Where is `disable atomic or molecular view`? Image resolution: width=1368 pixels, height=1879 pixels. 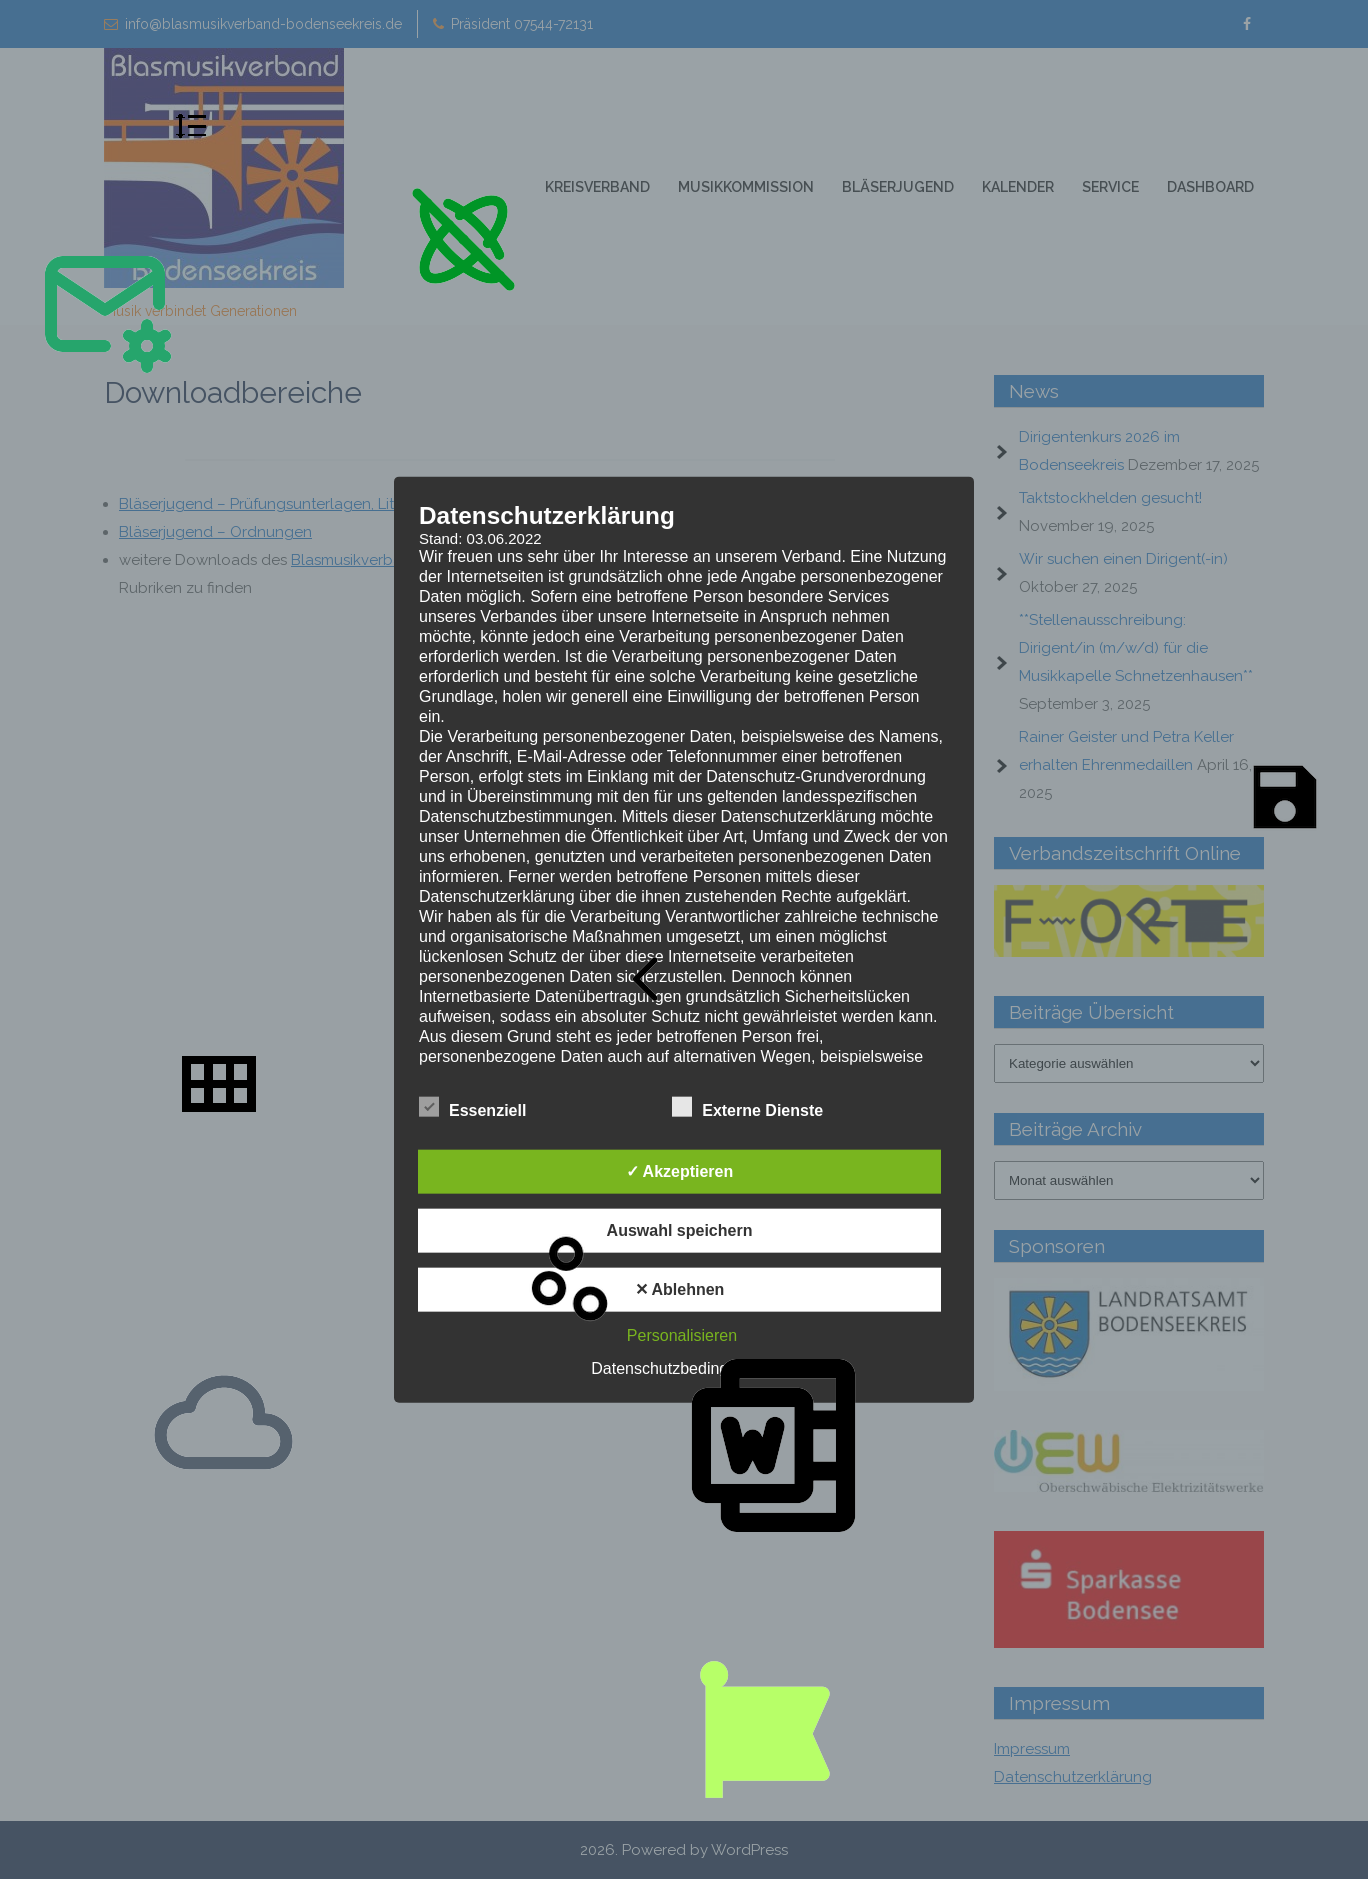 disable atomic or molecular view is located at coordinates (463, 239).